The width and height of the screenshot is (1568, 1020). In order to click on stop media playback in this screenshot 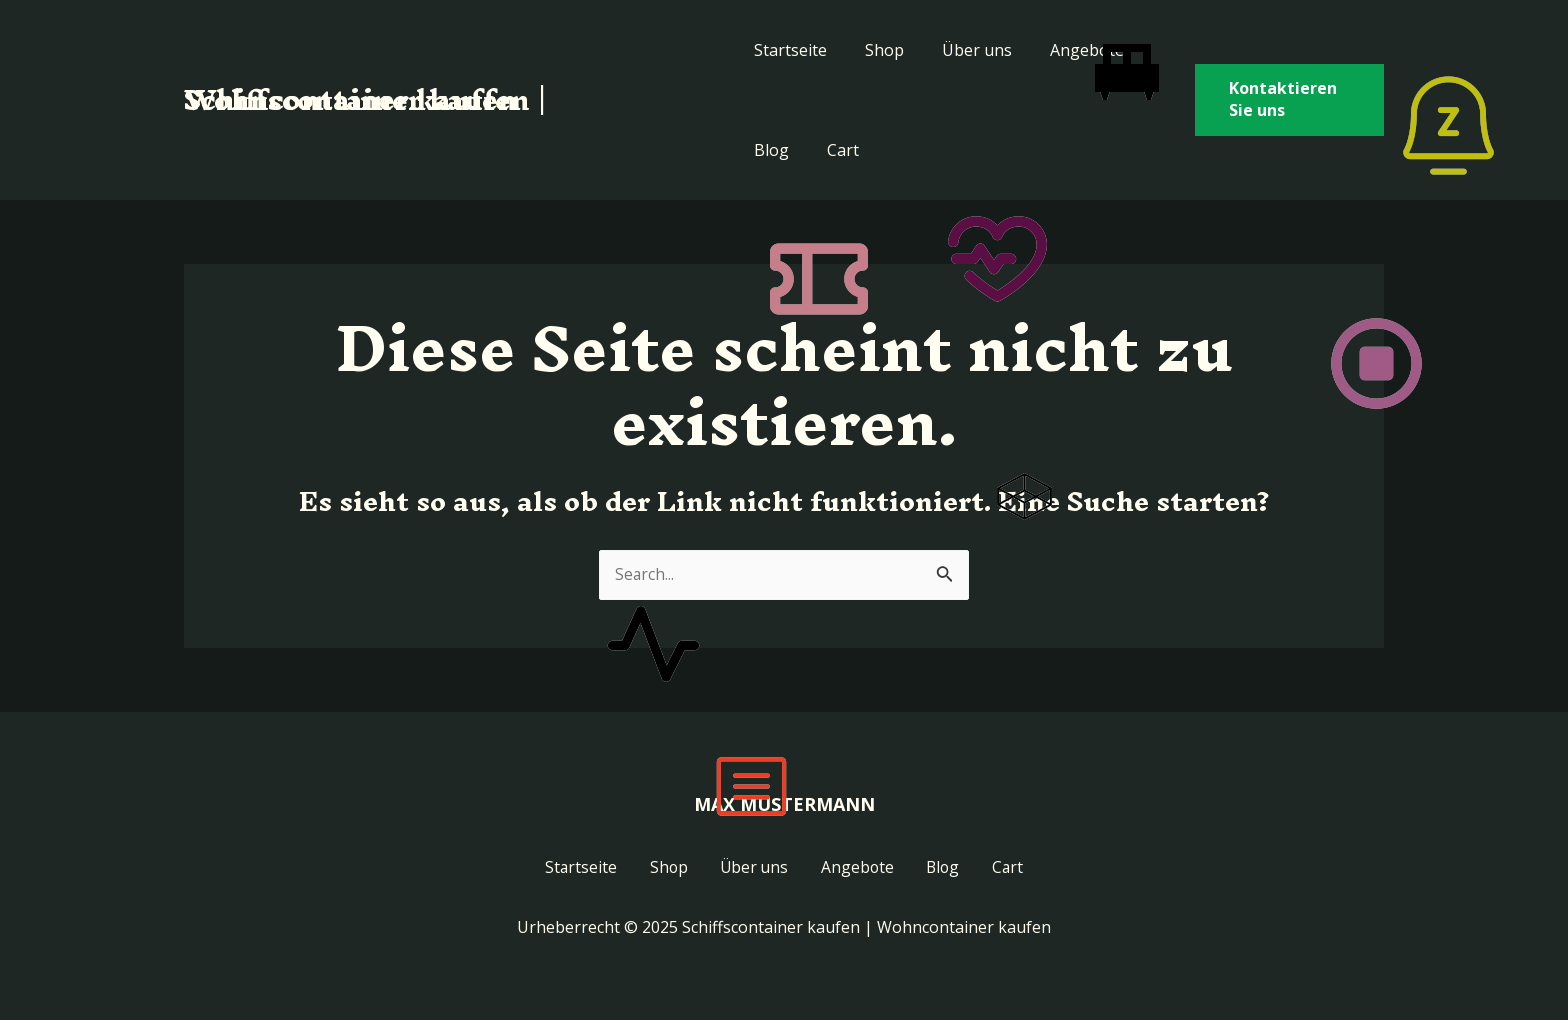, I will do `click(1376, 363)`.